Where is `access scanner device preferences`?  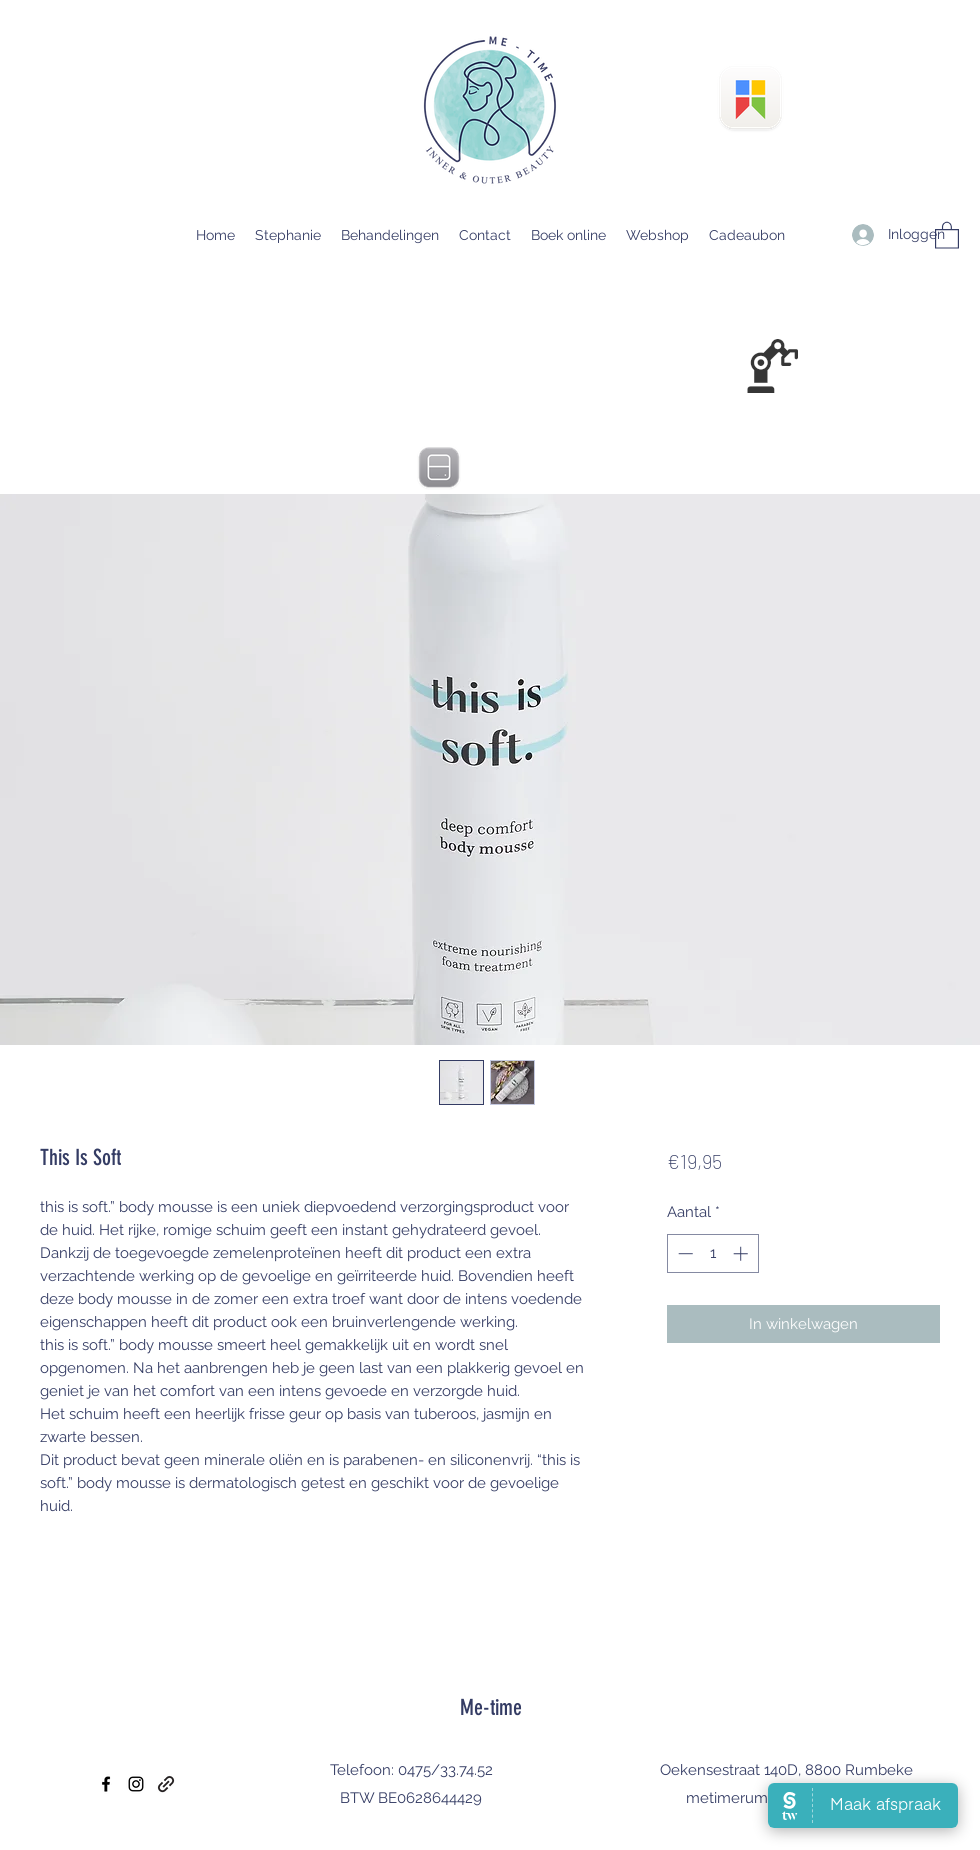 access scanner device preferences is located at coordinates (439, 468).